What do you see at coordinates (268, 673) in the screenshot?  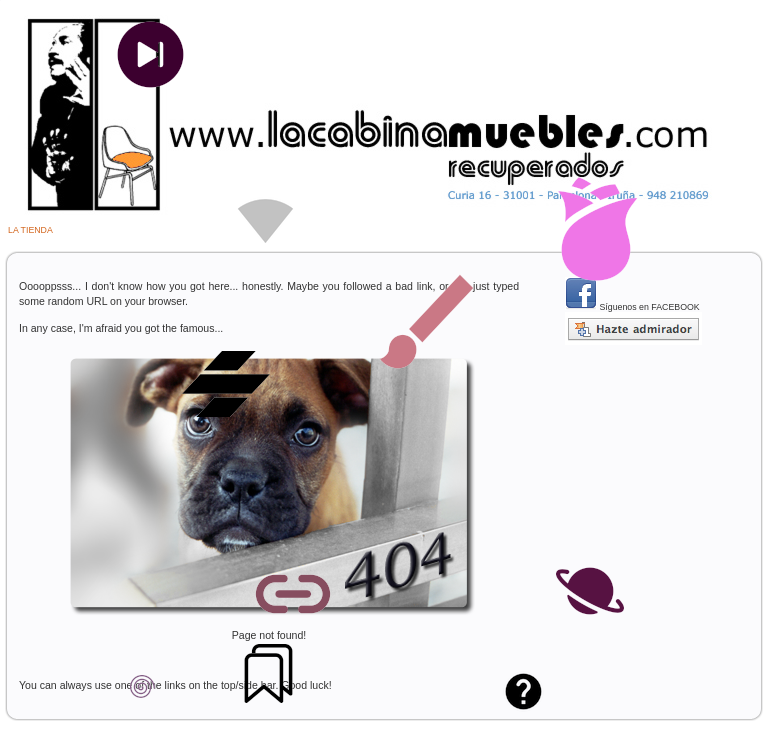 I see `view all saved bookmarks` at bounding box center [268, 673].